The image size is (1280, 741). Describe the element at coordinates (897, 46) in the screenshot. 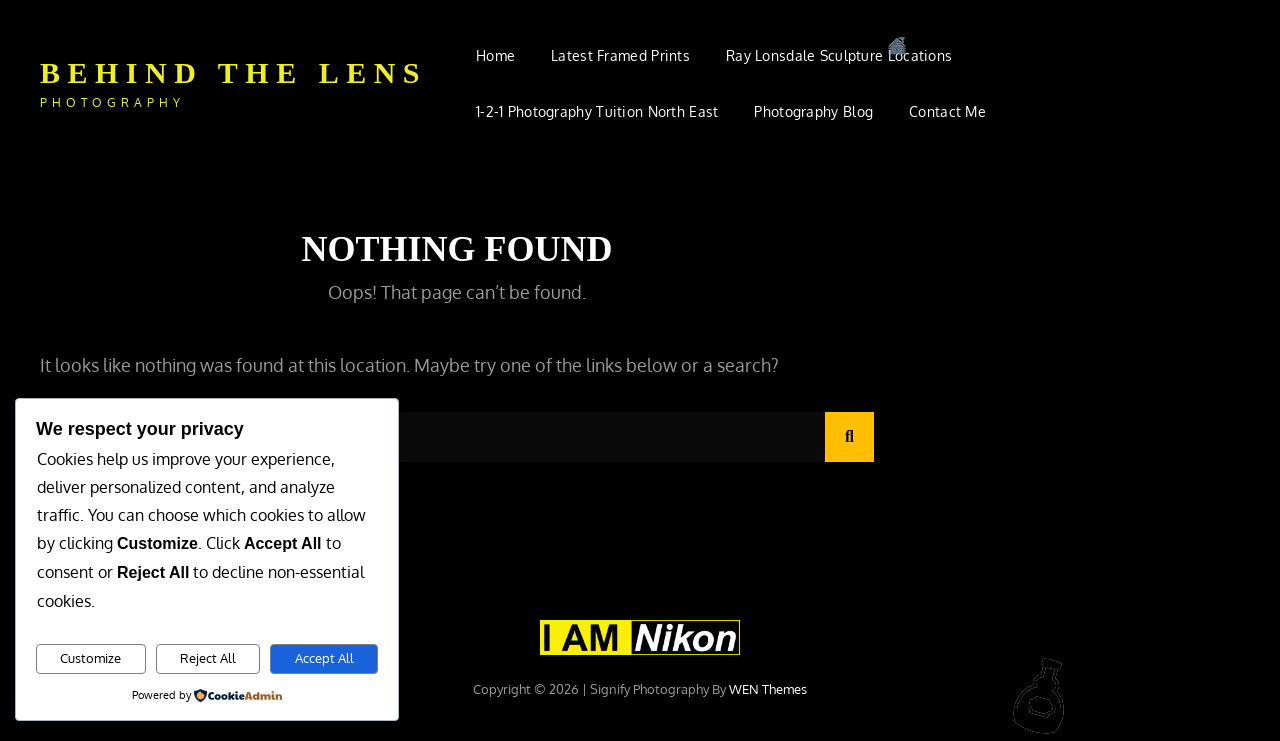

I see `select a cabin or lodge accommodation` at that location.